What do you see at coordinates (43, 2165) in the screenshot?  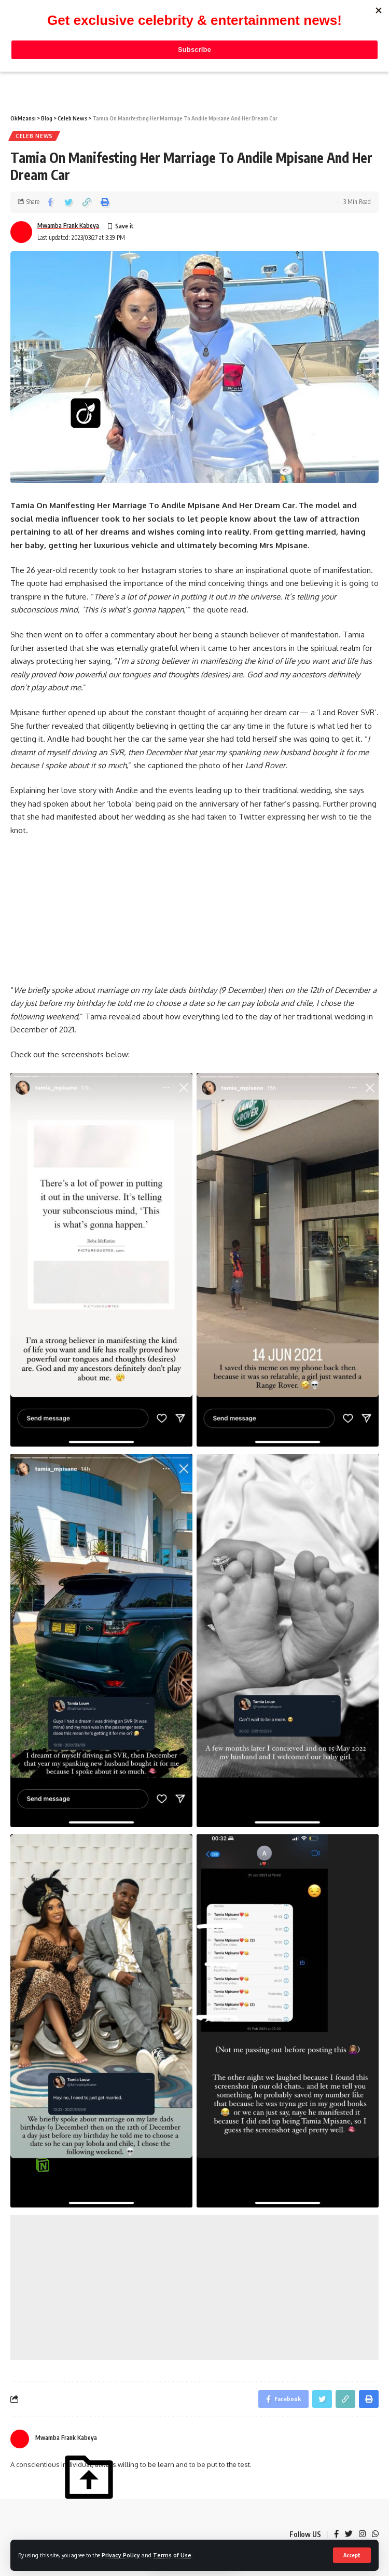 I see `open Notion app` at bounding box center [43, 2165].